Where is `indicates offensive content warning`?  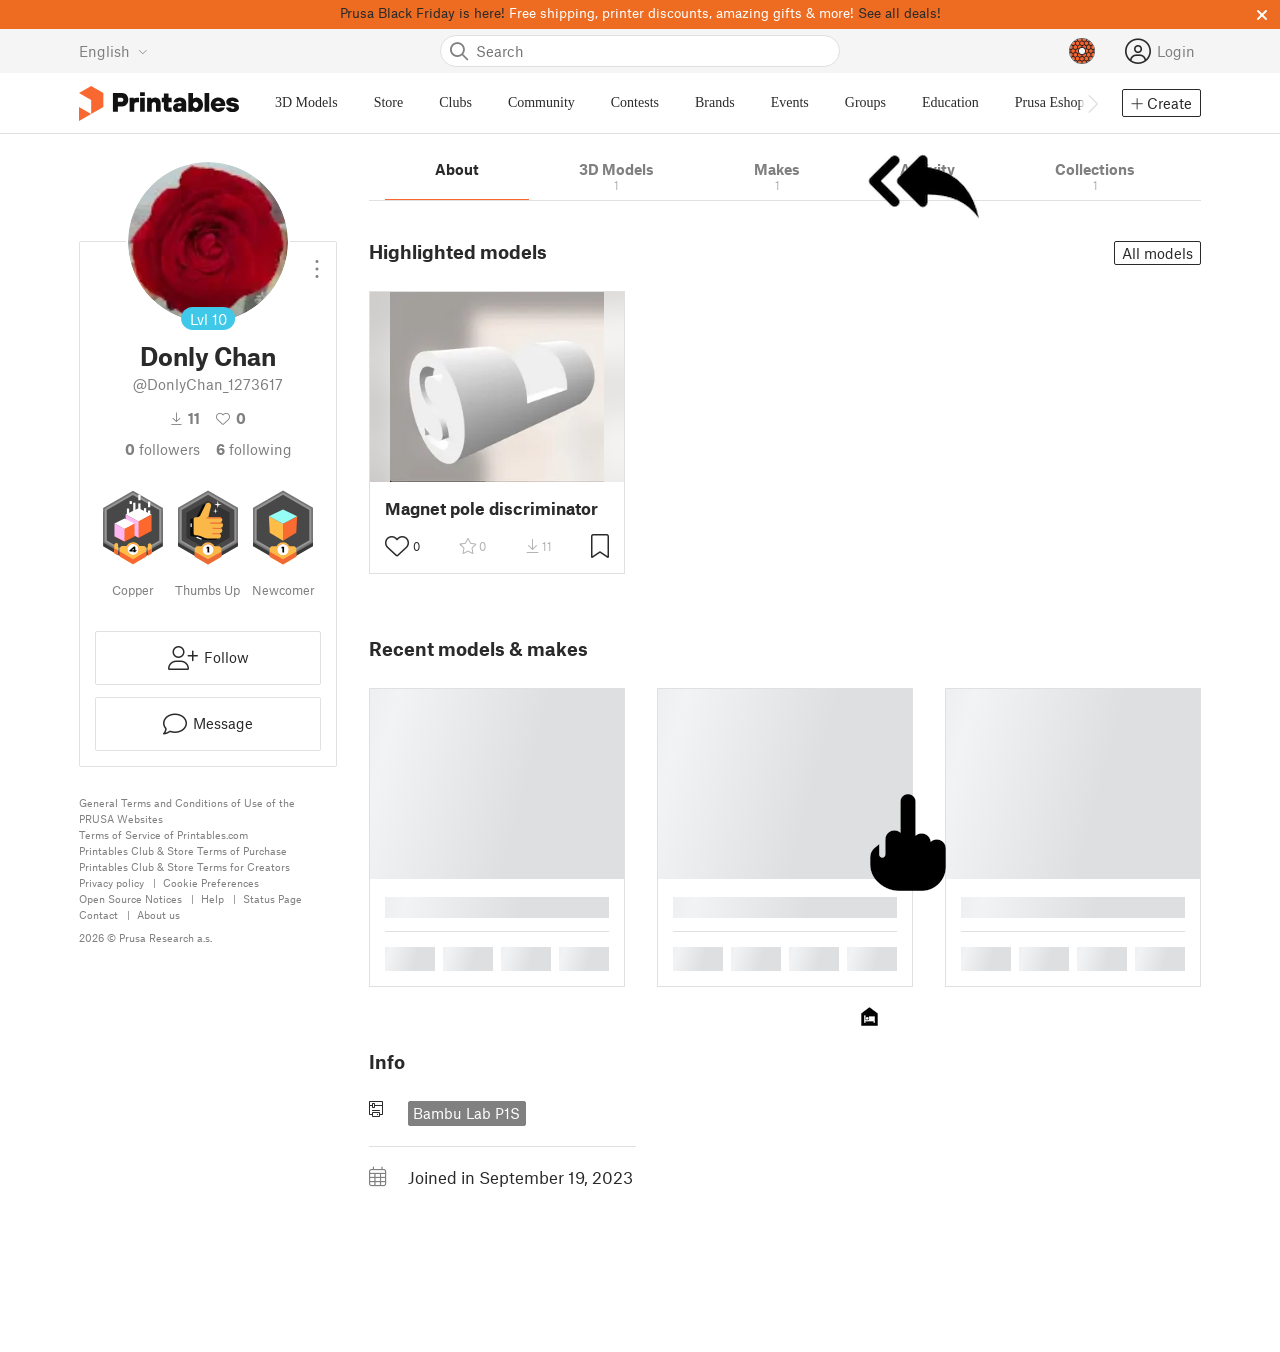 indicates offensive content warning is located at coordinates (906, 842).